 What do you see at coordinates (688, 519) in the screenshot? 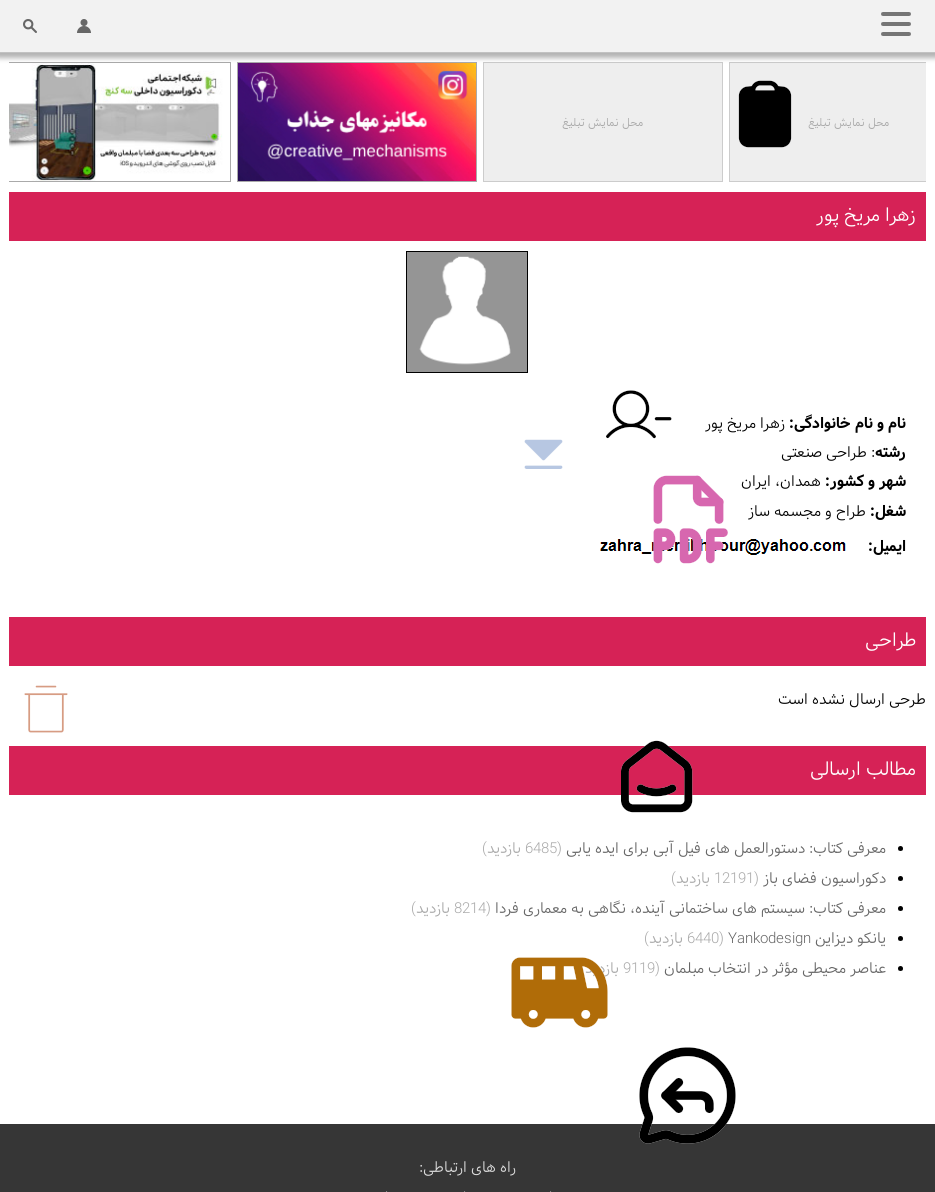
I see `indicates a PDF file type` at bounding box center [688, 519].